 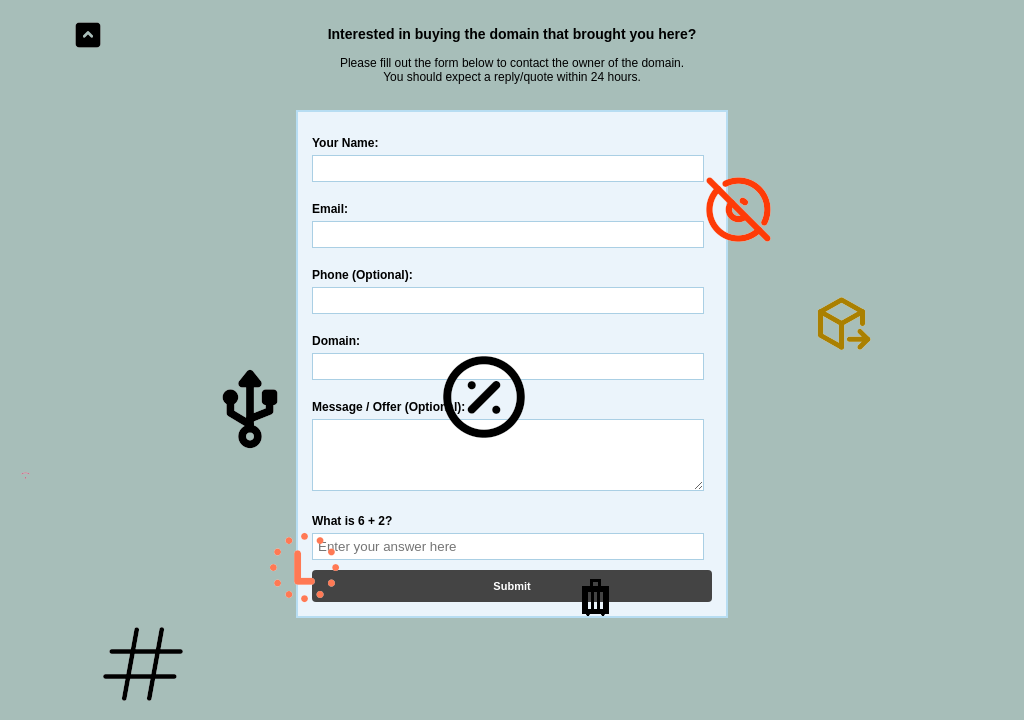 What do you see at coordinates (88, 35) in the screenshot?
I see `collapse an expanded section` at bounding box center [88, 35].